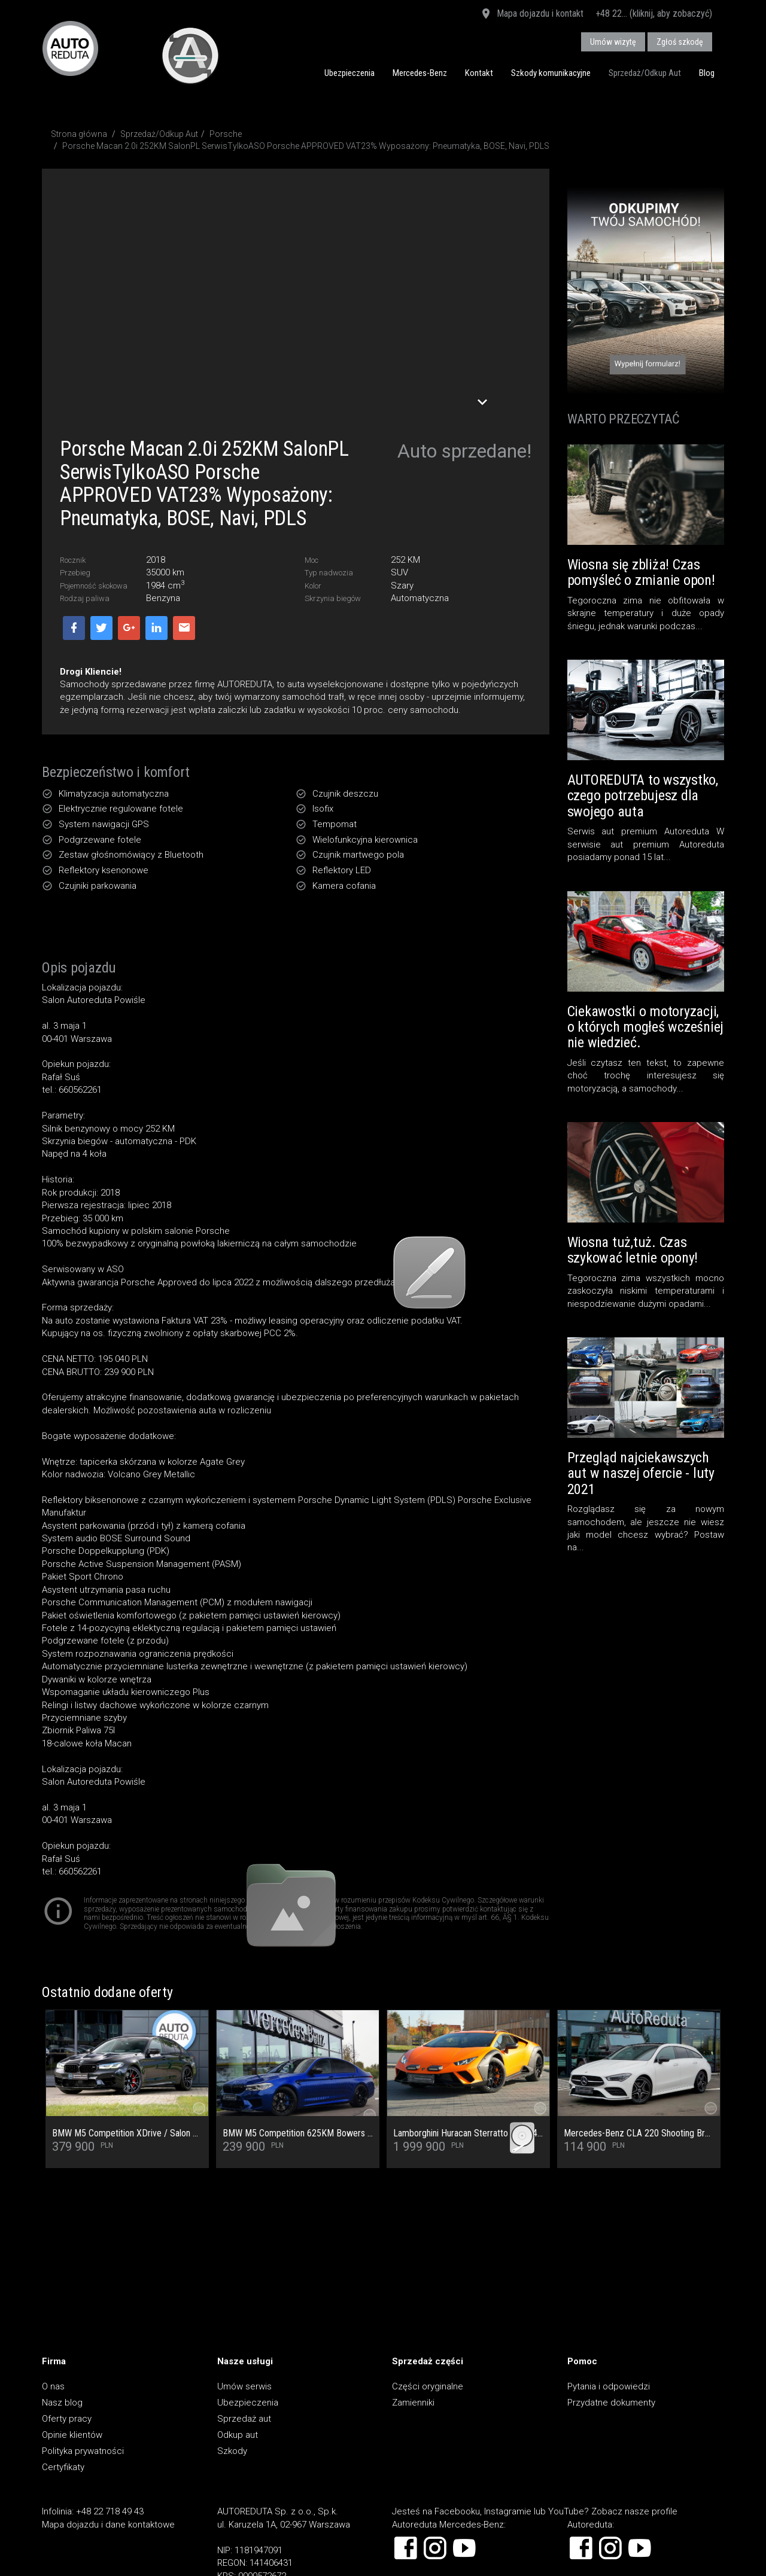 The height and width of the screenshot is (2576, 766). Describe the element at coordinates (291, 1905) in the screenshot. I see `open your pictures folder` at that location.